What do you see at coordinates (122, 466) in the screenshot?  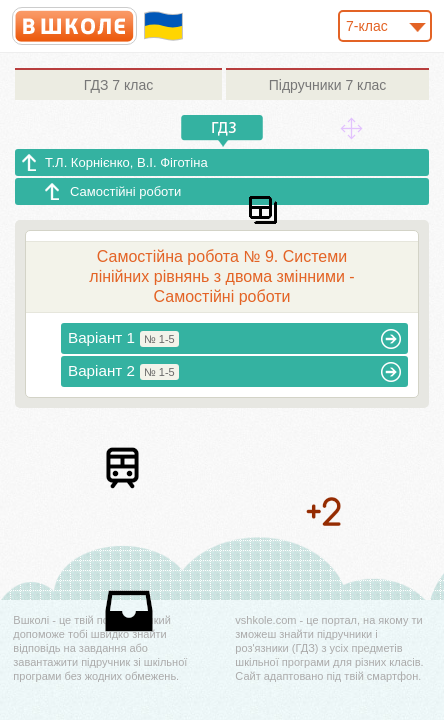 I see `access train schedules or railway information` at bounding box center [122, 466].